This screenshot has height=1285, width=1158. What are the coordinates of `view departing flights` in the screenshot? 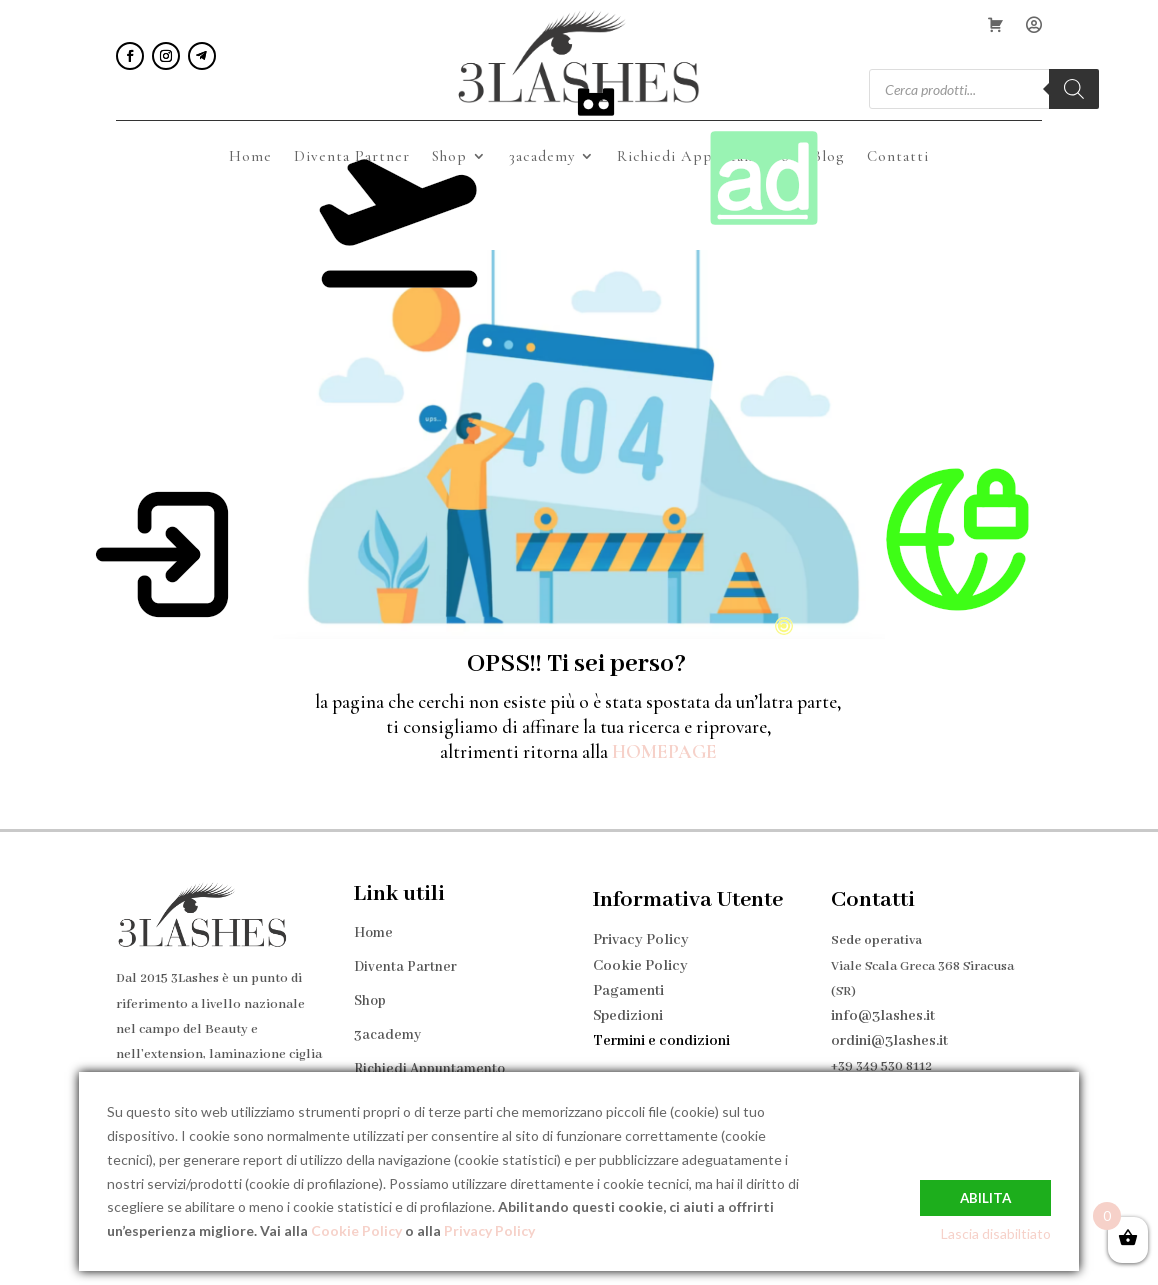 It's located at (399, 218).